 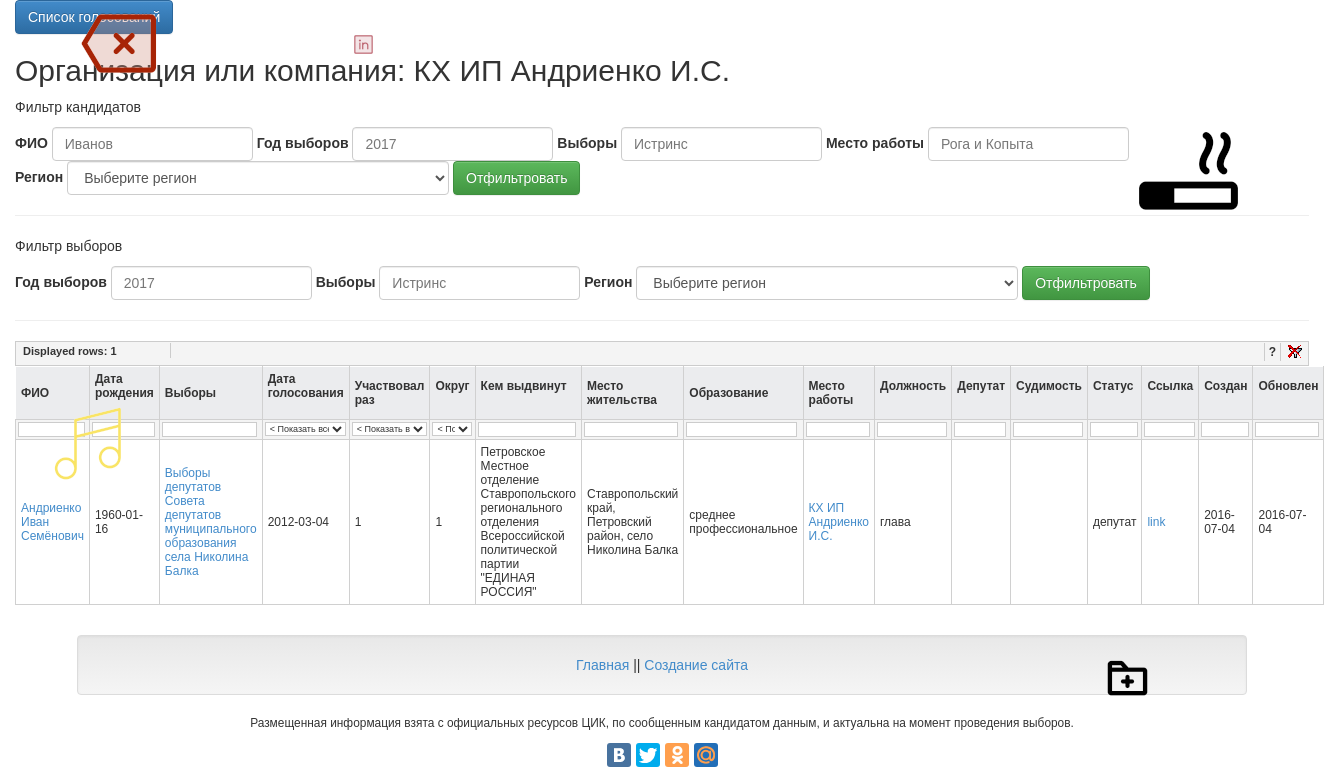 I want to click on create a new folder, so click(x=1127, y=678).